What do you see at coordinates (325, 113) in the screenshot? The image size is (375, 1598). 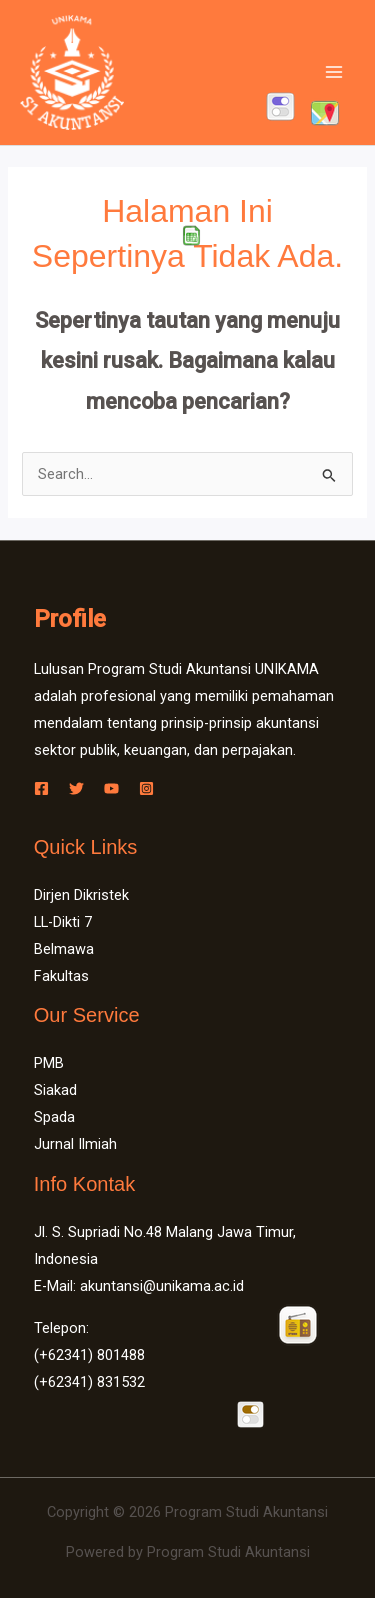 I see `open gnome maps application` at bounding box center [325, 113].